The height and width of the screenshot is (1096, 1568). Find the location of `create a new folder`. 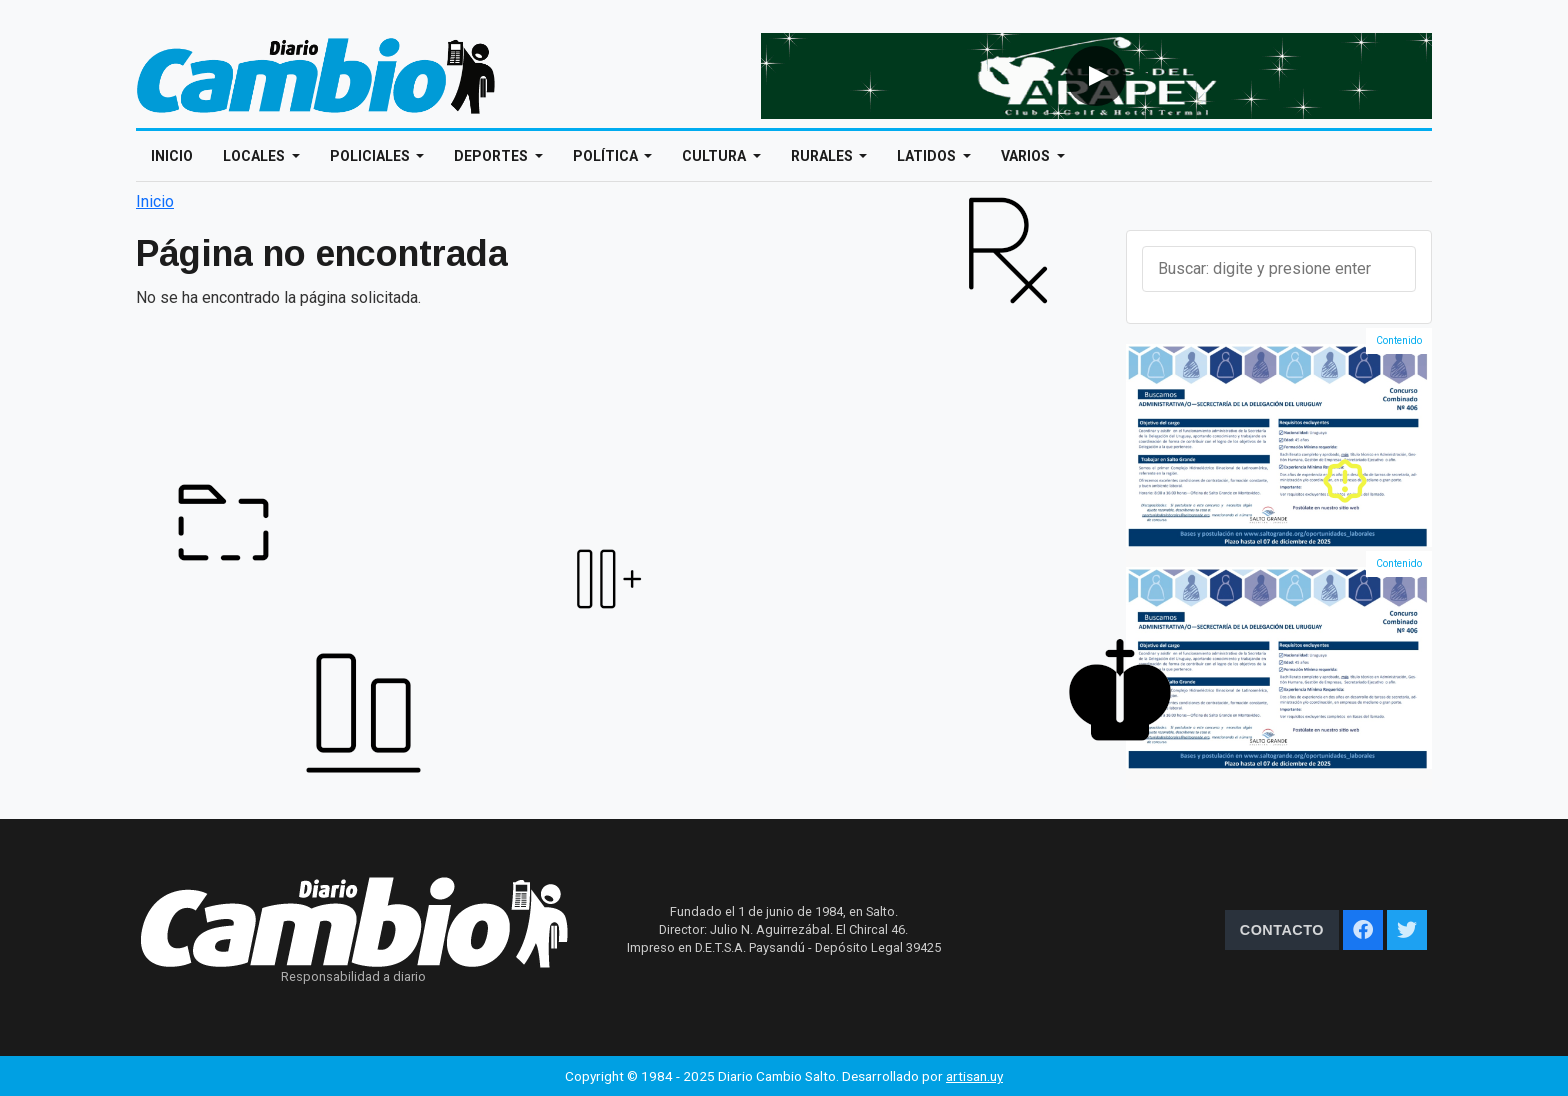

create a new folder is located at coordinates (223, 522).